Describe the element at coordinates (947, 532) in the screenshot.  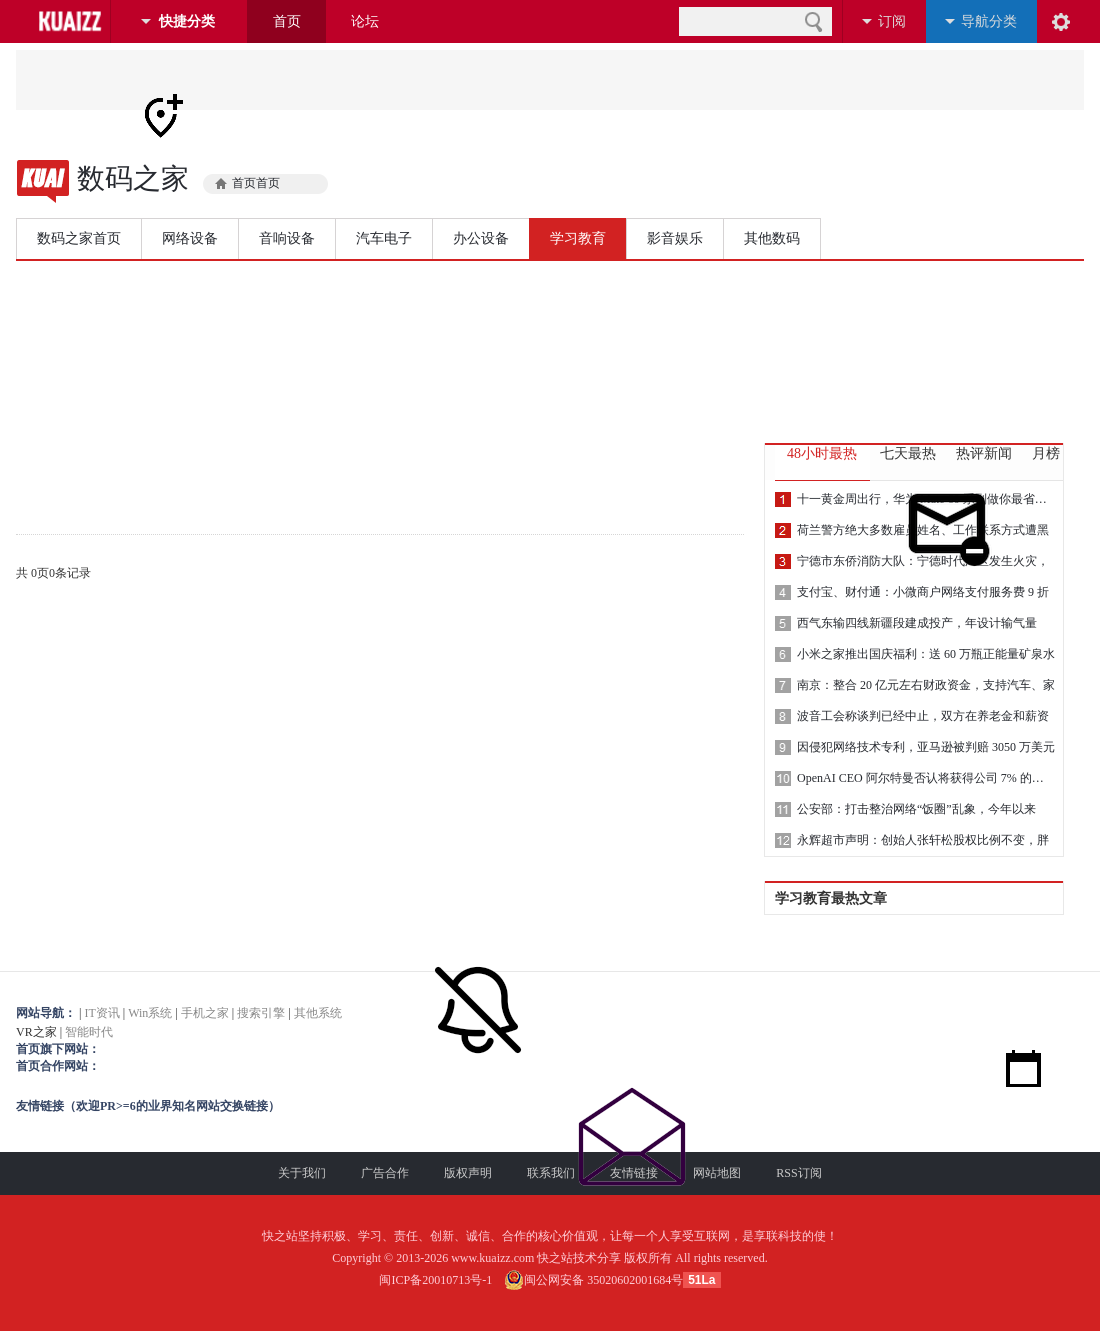
I see `unsubscribe from a mailing list` at that location.